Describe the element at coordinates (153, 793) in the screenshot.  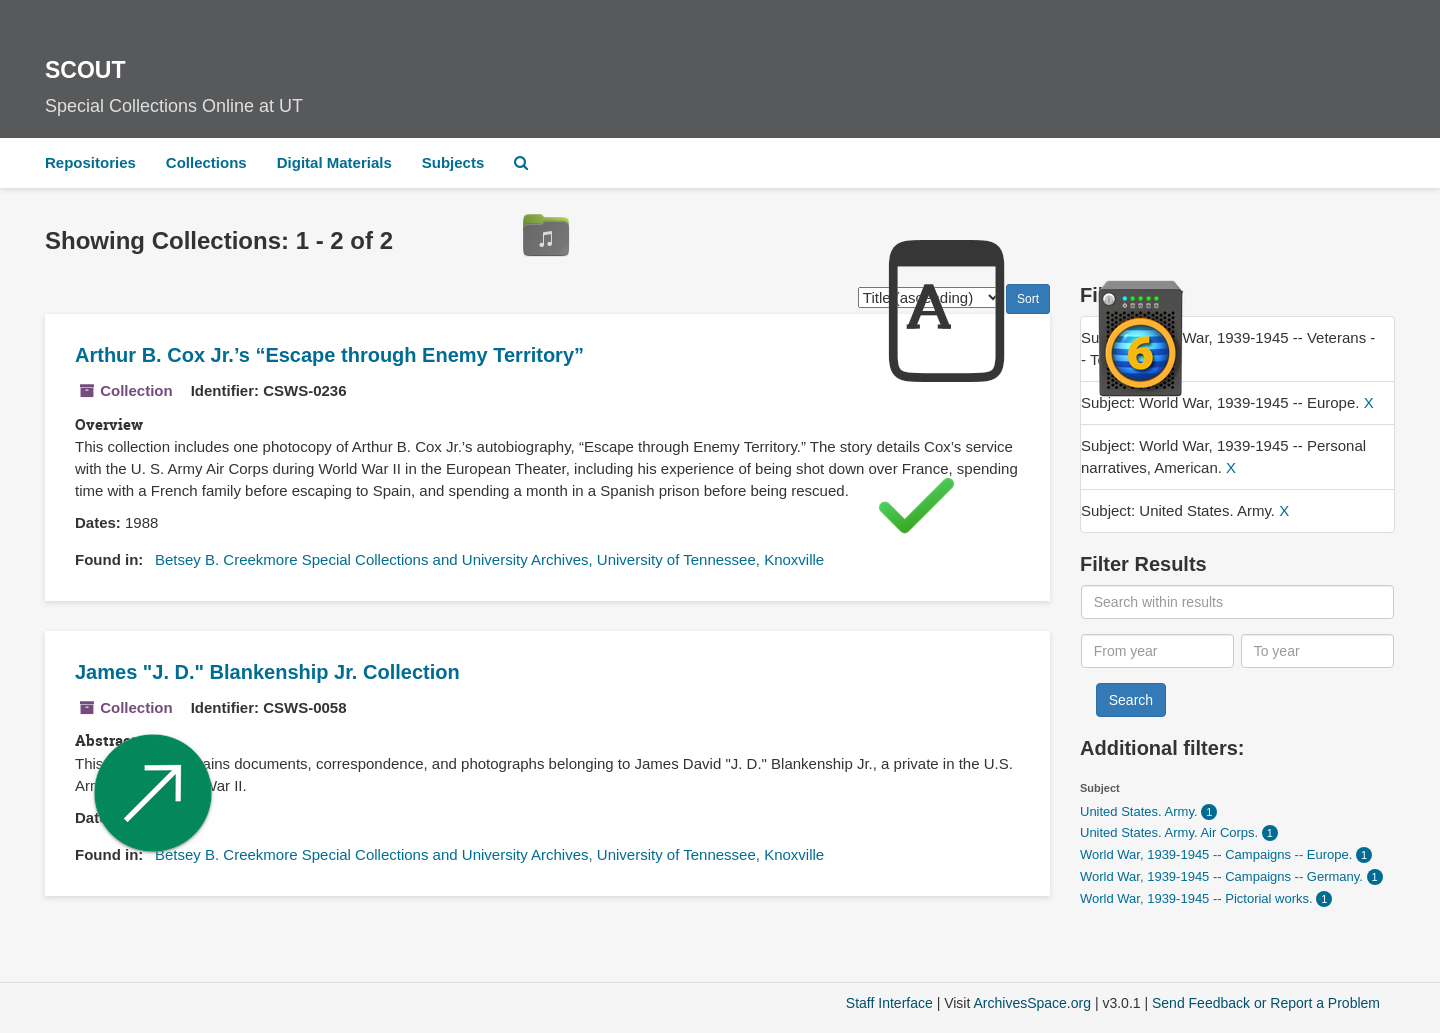
I see `indicates a symbolic link or shortcut to another file` at that location.